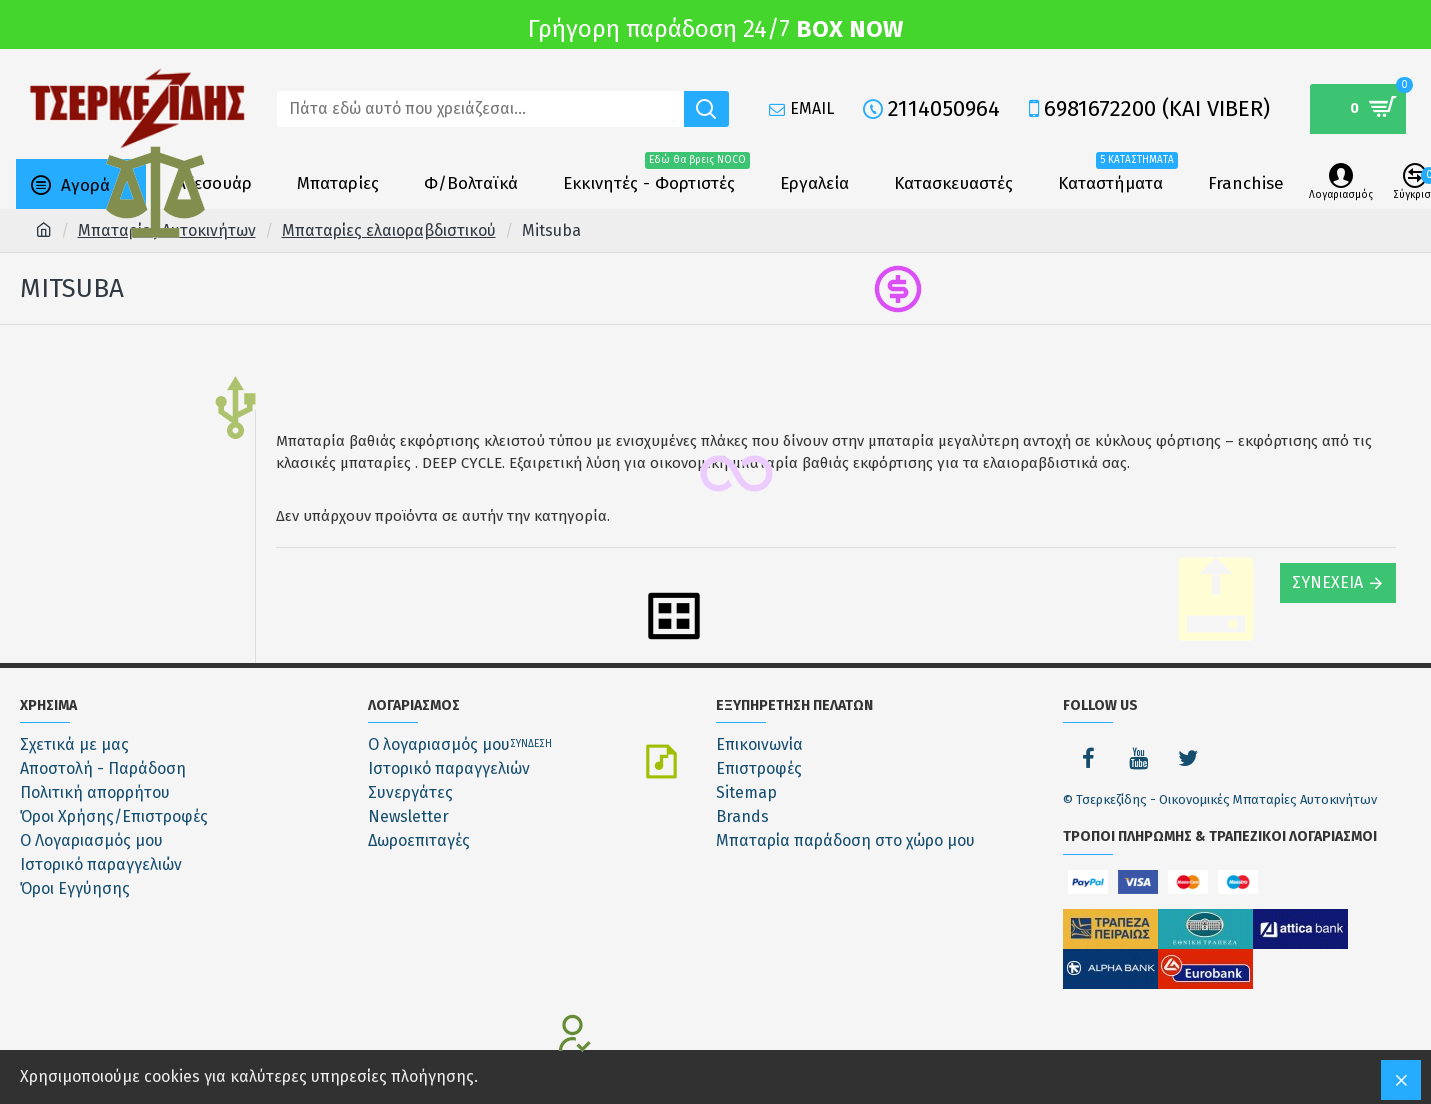  What do you see at coordinates (736, 473) in the screenshot?
I see `indicates unlimited or infinite content` at bounding box center [736, 473].